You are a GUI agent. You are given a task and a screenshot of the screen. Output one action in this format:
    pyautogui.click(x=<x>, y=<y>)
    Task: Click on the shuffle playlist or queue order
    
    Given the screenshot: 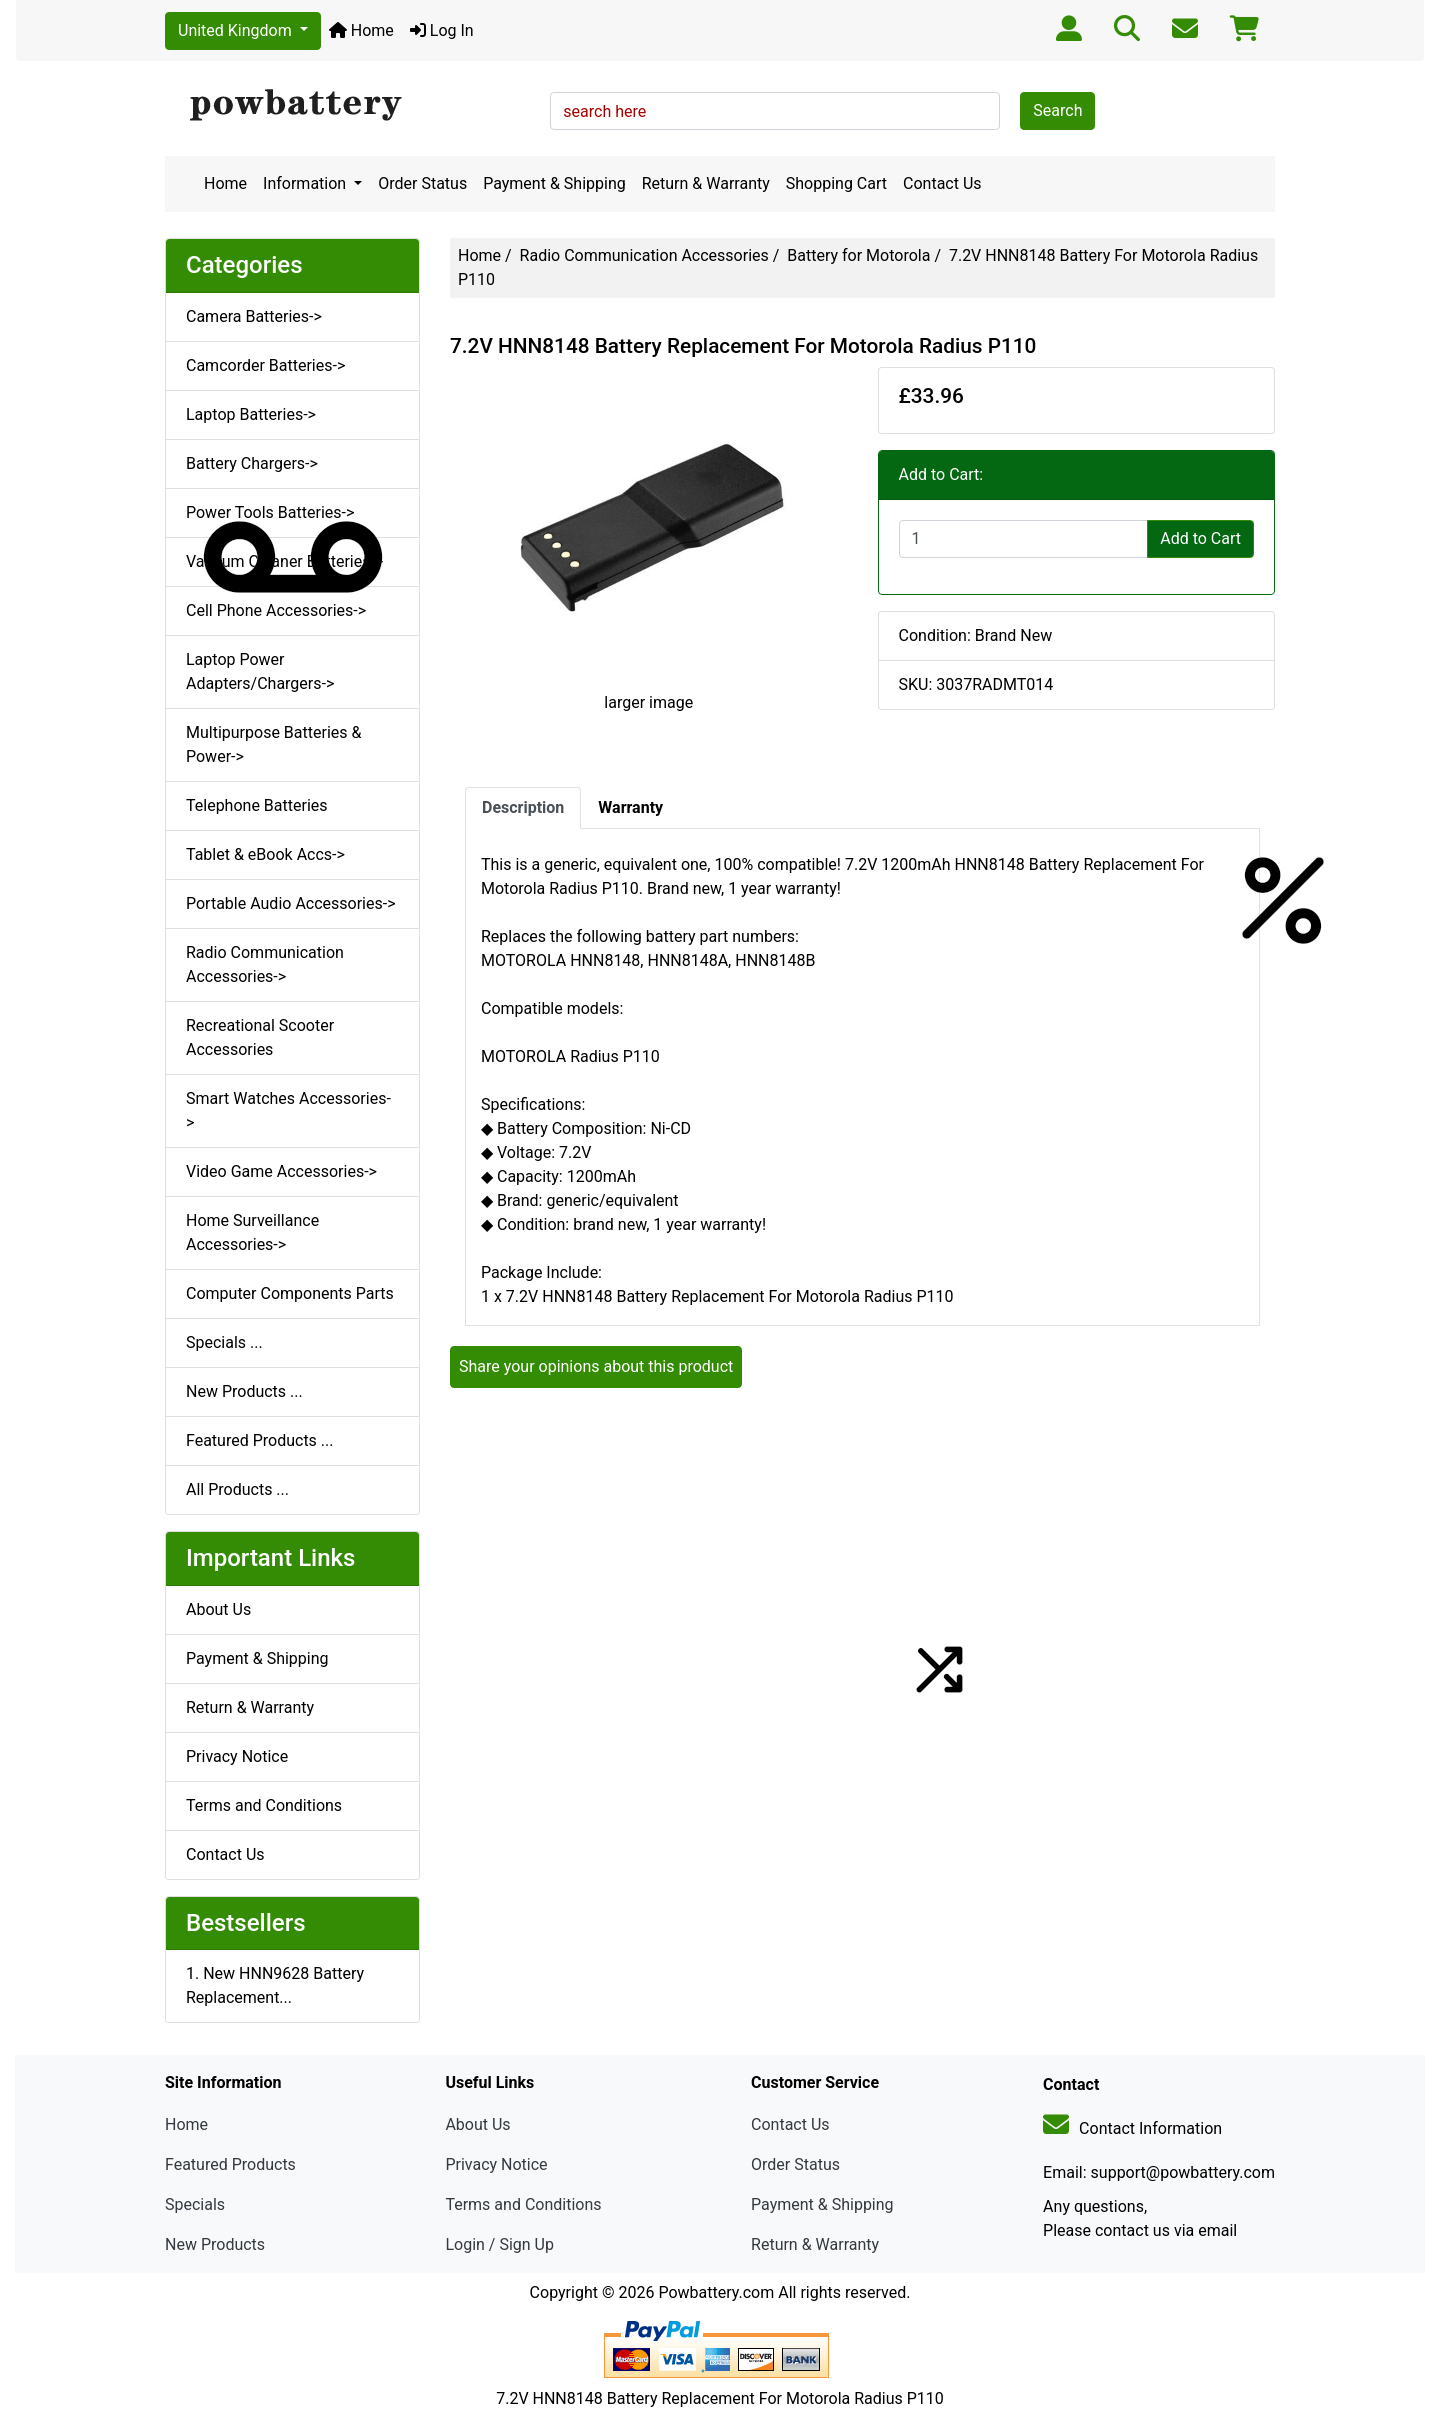 What is the action you would take?
    pyautogui.click(x=939, y=1669)
    